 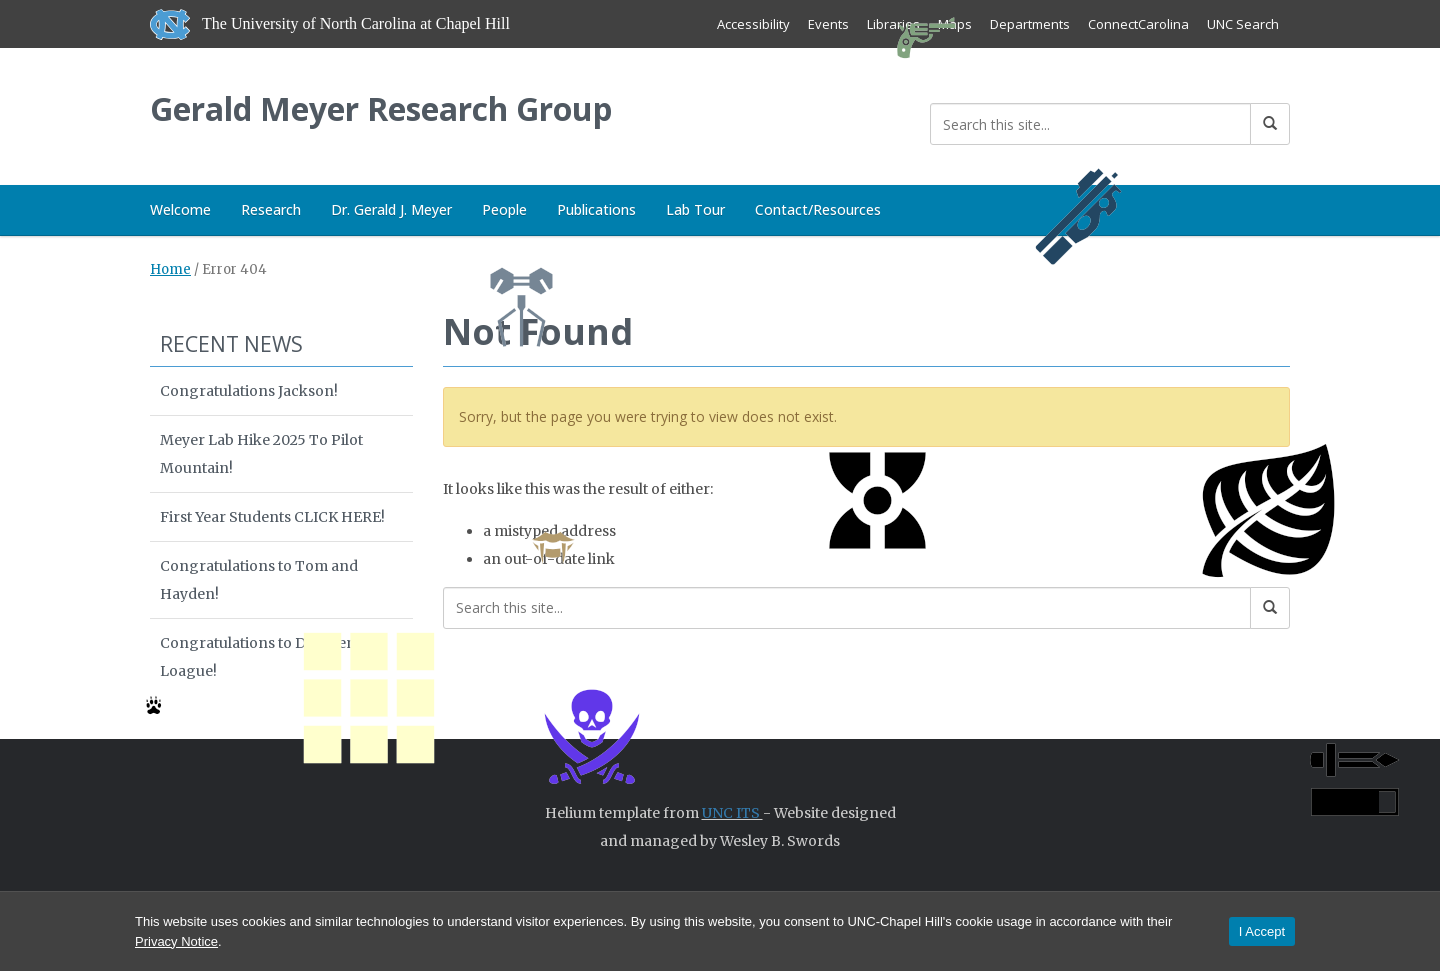 I want to click on access pet-related features or settings, so click(x=153, y=705).